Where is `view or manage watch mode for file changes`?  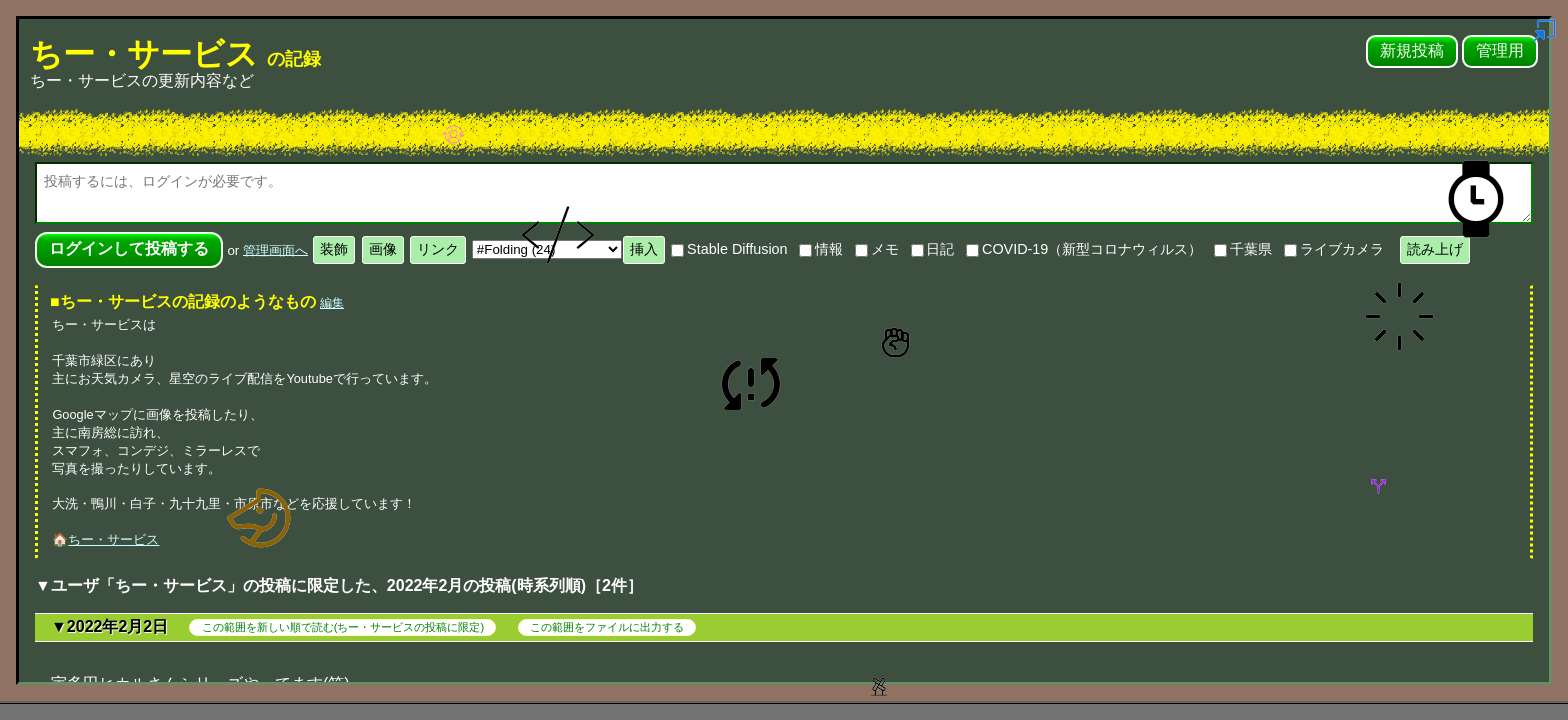 view or manage watch mode for file changes is located at coordinates (1476, 199).